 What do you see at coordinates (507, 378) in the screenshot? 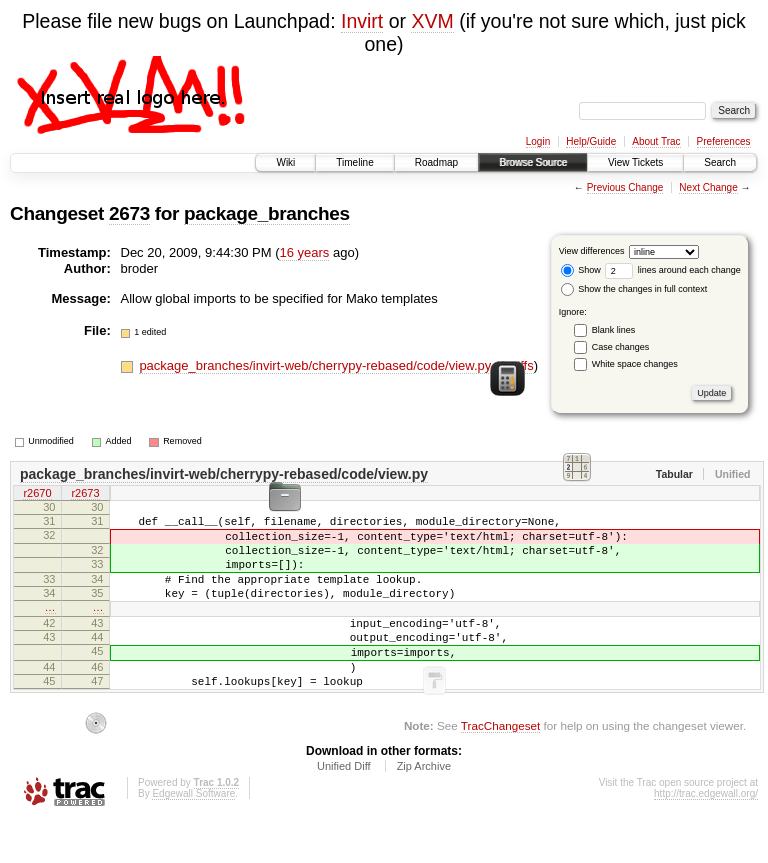
I see `open the calculator app` at bounding box center [507, 378].